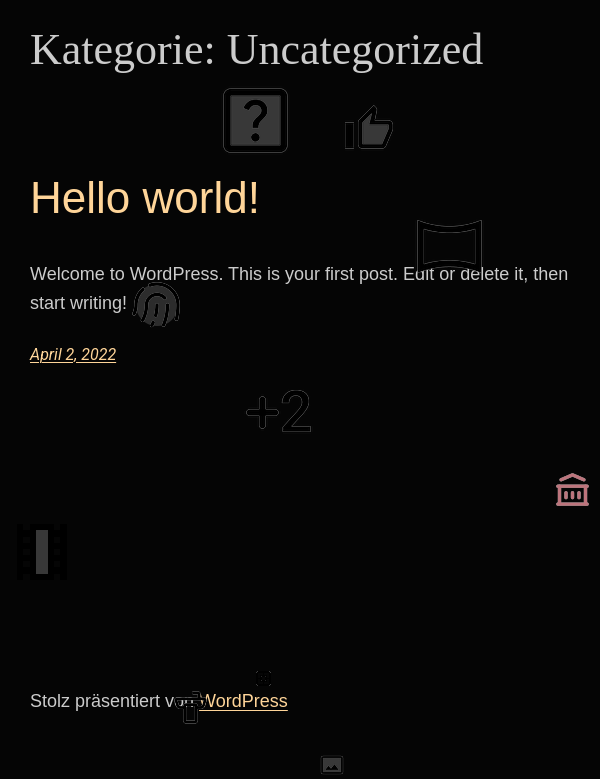 Image resolution: width=600 pixels, height=779 pixels. Describe the element at coordinates (42, 552) in the screenshot. I see `access movies or video content` at that location.